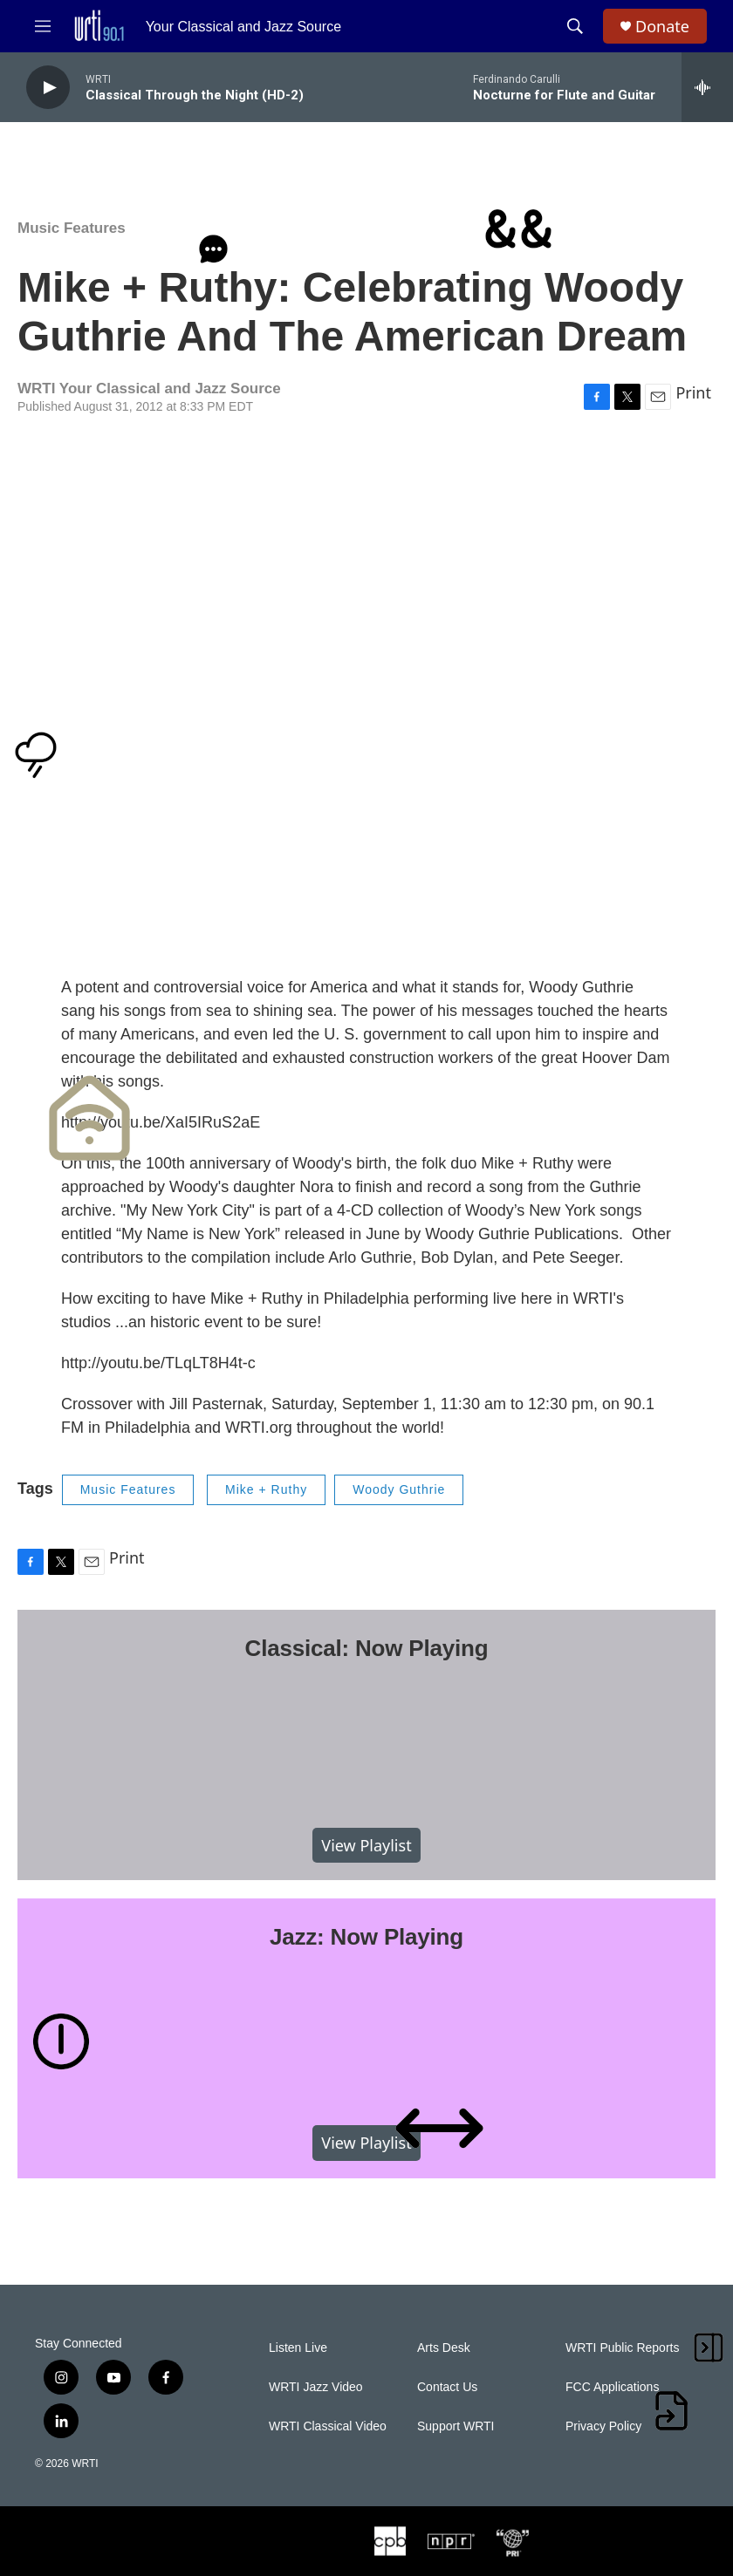 This screenshot has height=2576, width=733. What do you see at coordinates (518, 230) in the screenshot?
I see `insert special characters or symbols` at bounding box center [518, 230].